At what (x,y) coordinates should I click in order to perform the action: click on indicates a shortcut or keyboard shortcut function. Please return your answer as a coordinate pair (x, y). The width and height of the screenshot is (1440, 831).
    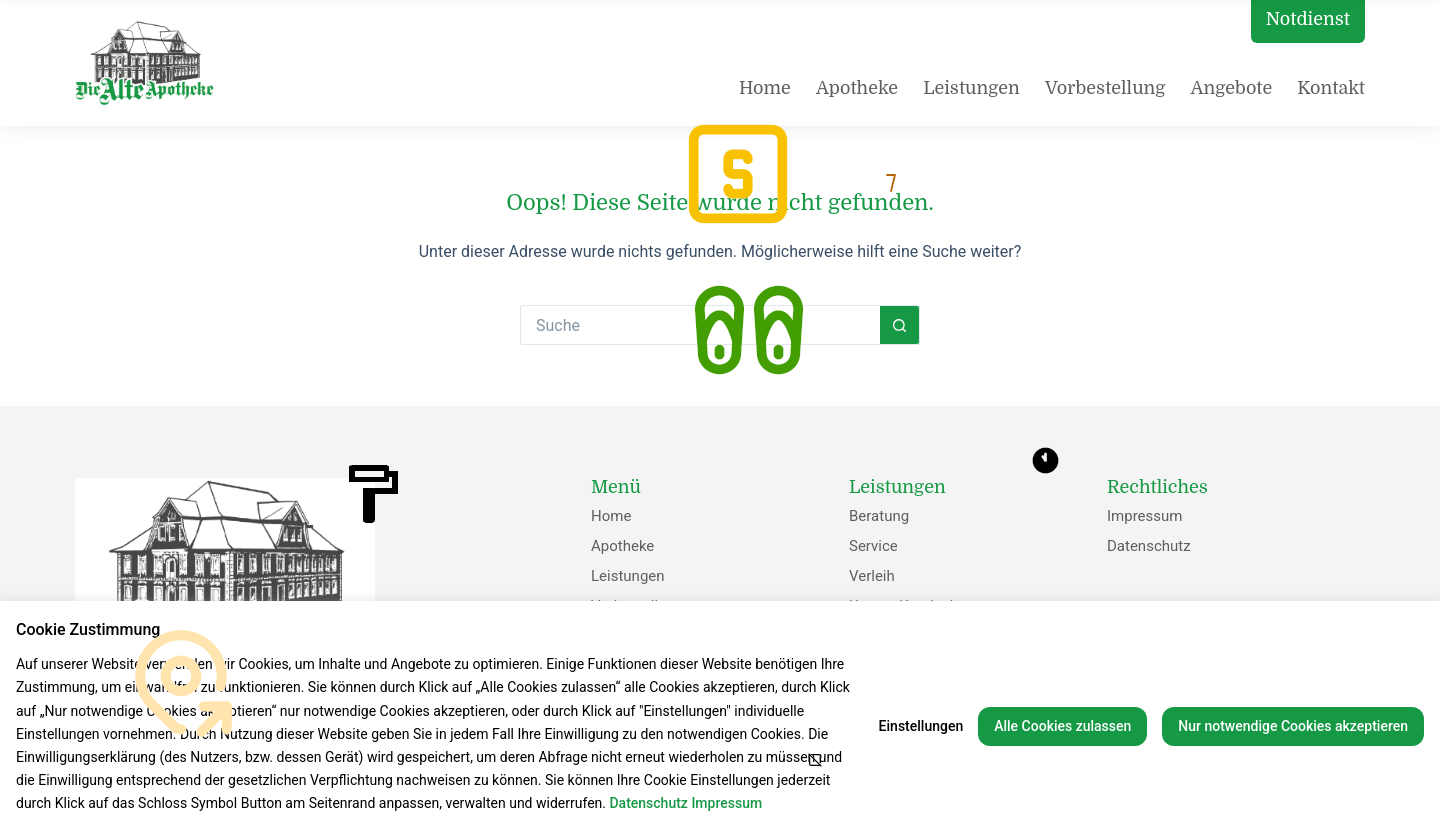
    Looking at the image, I should click on (738, 174).